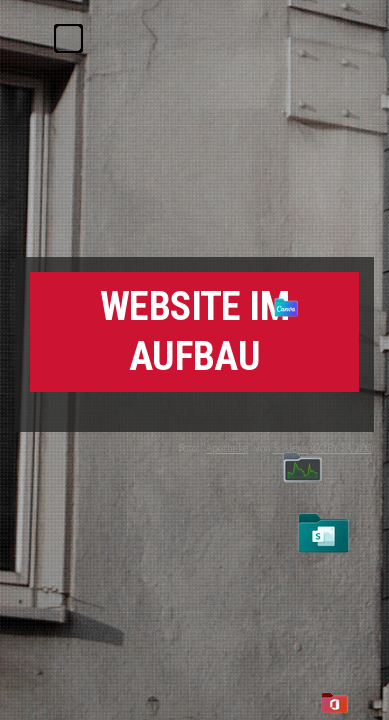  Describe the element at coordinates (302, 468) in the screenshot. I see `open task manager files folder` at that location.